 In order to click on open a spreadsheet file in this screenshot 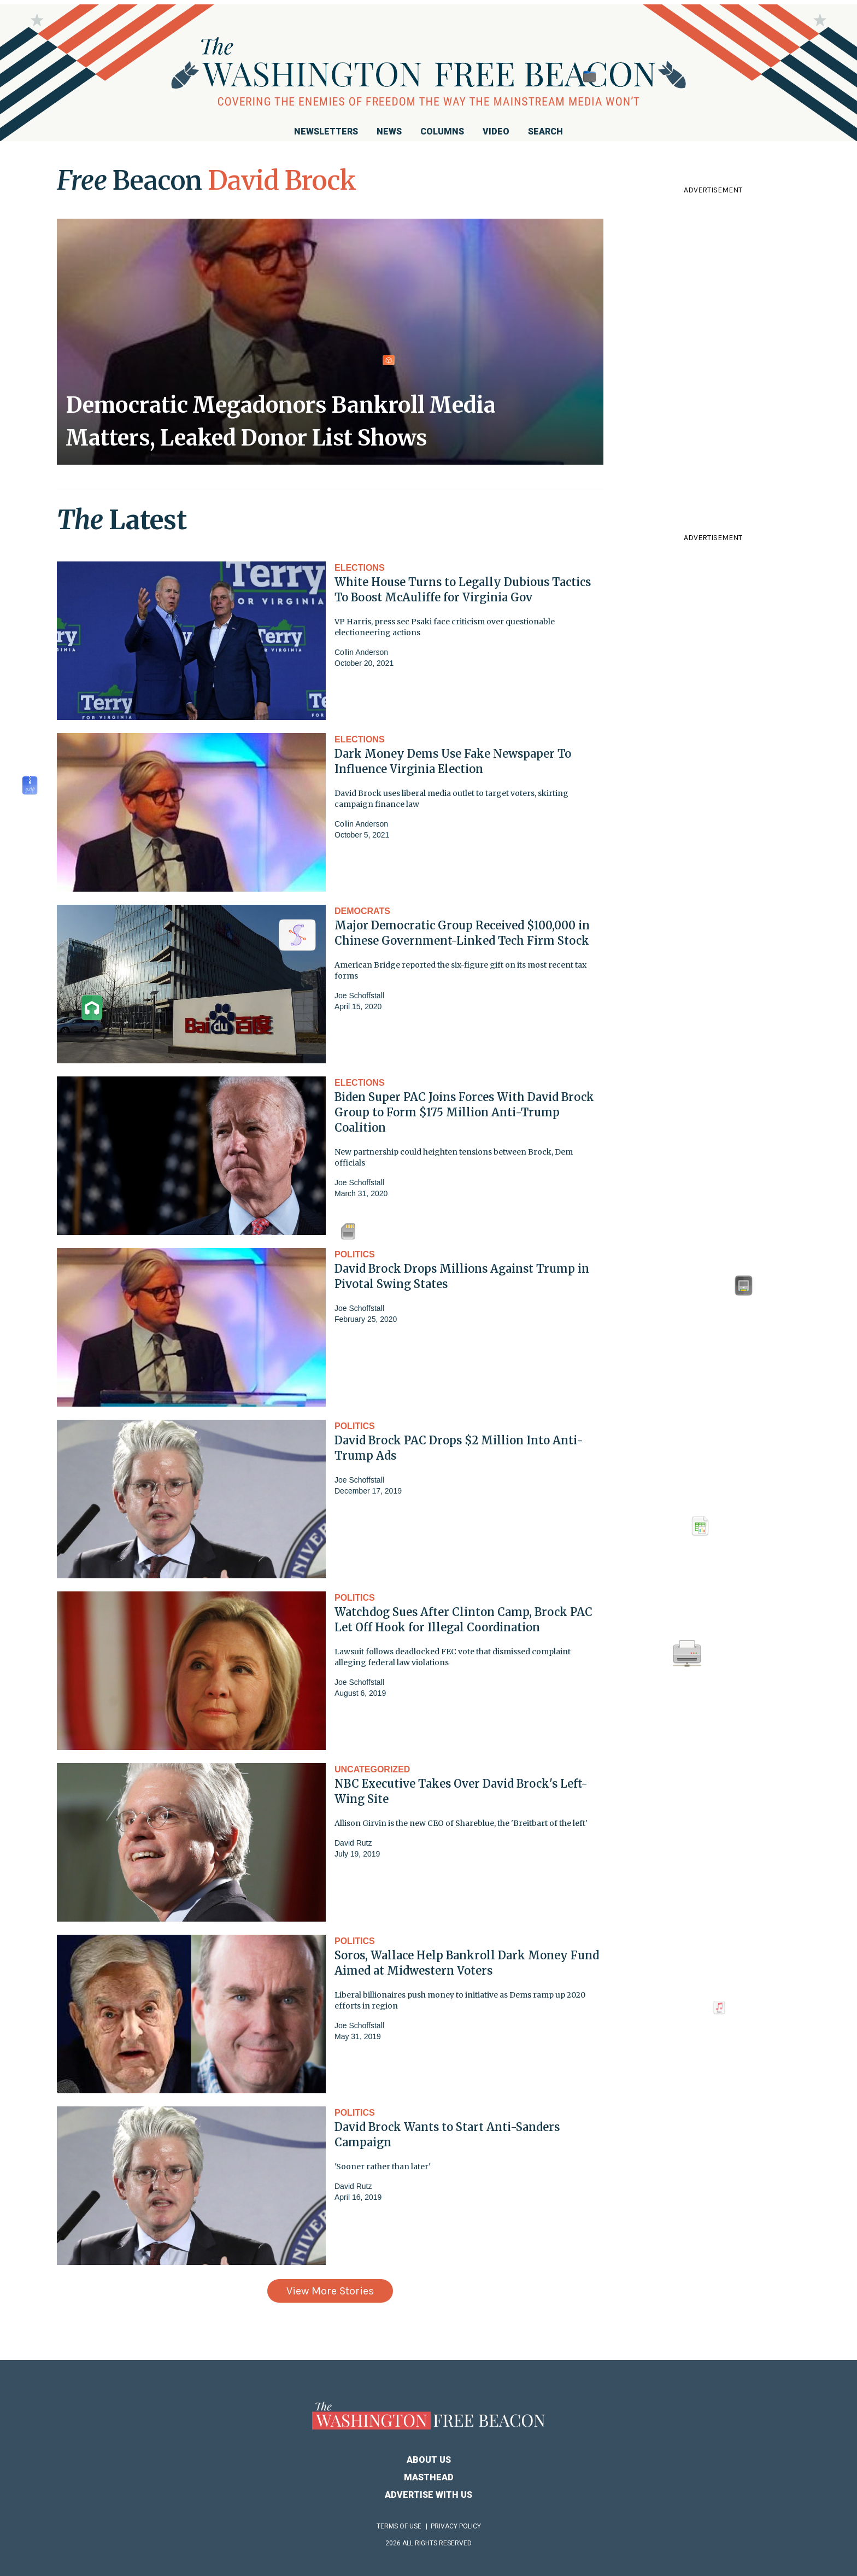, I will do `click(700, 1526)`.